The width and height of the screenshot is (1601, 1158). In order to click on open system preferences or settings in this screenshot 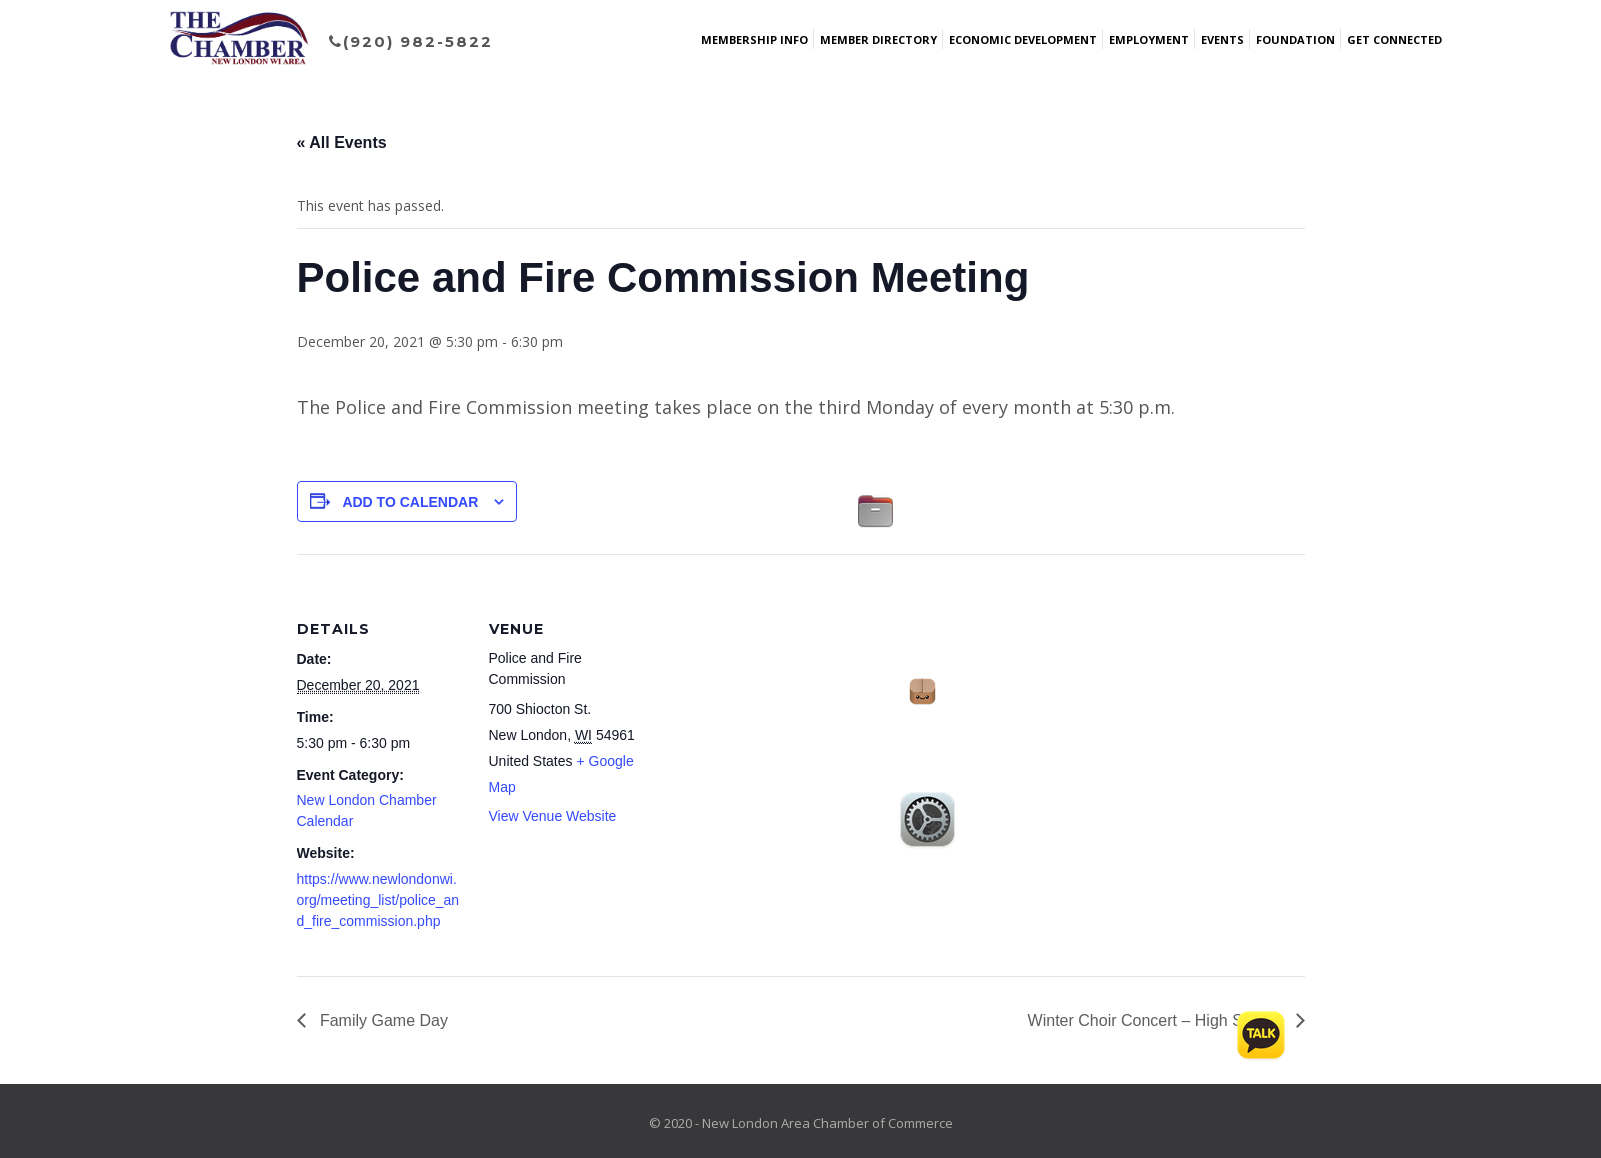, I will do `click(927, 819)`.